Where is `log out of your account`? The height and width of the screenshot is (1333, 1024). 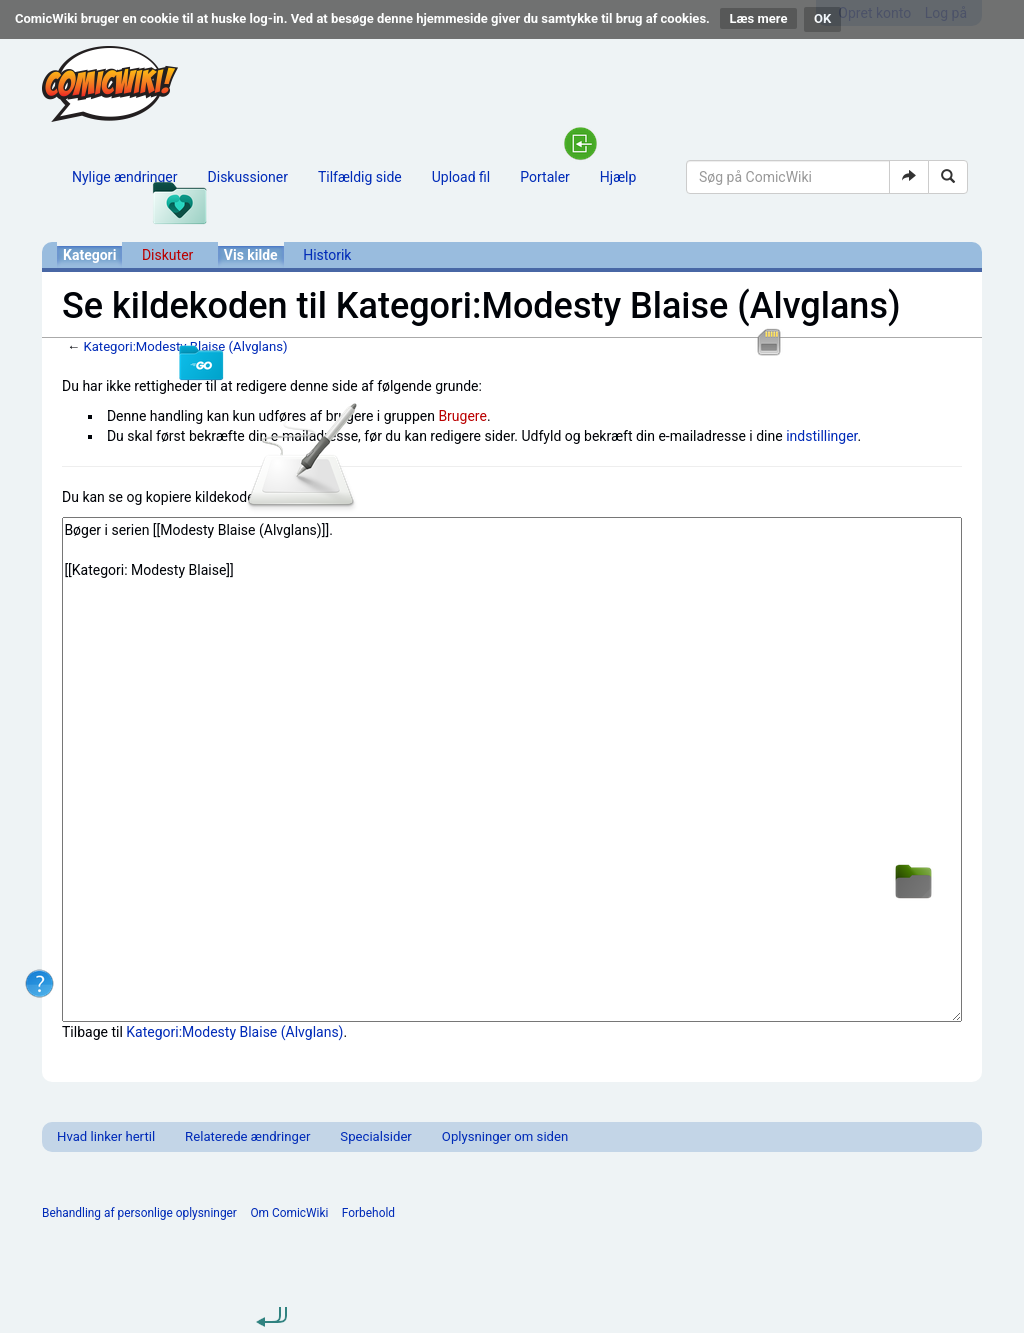
log out of your account is located at coordinates (580, 143).